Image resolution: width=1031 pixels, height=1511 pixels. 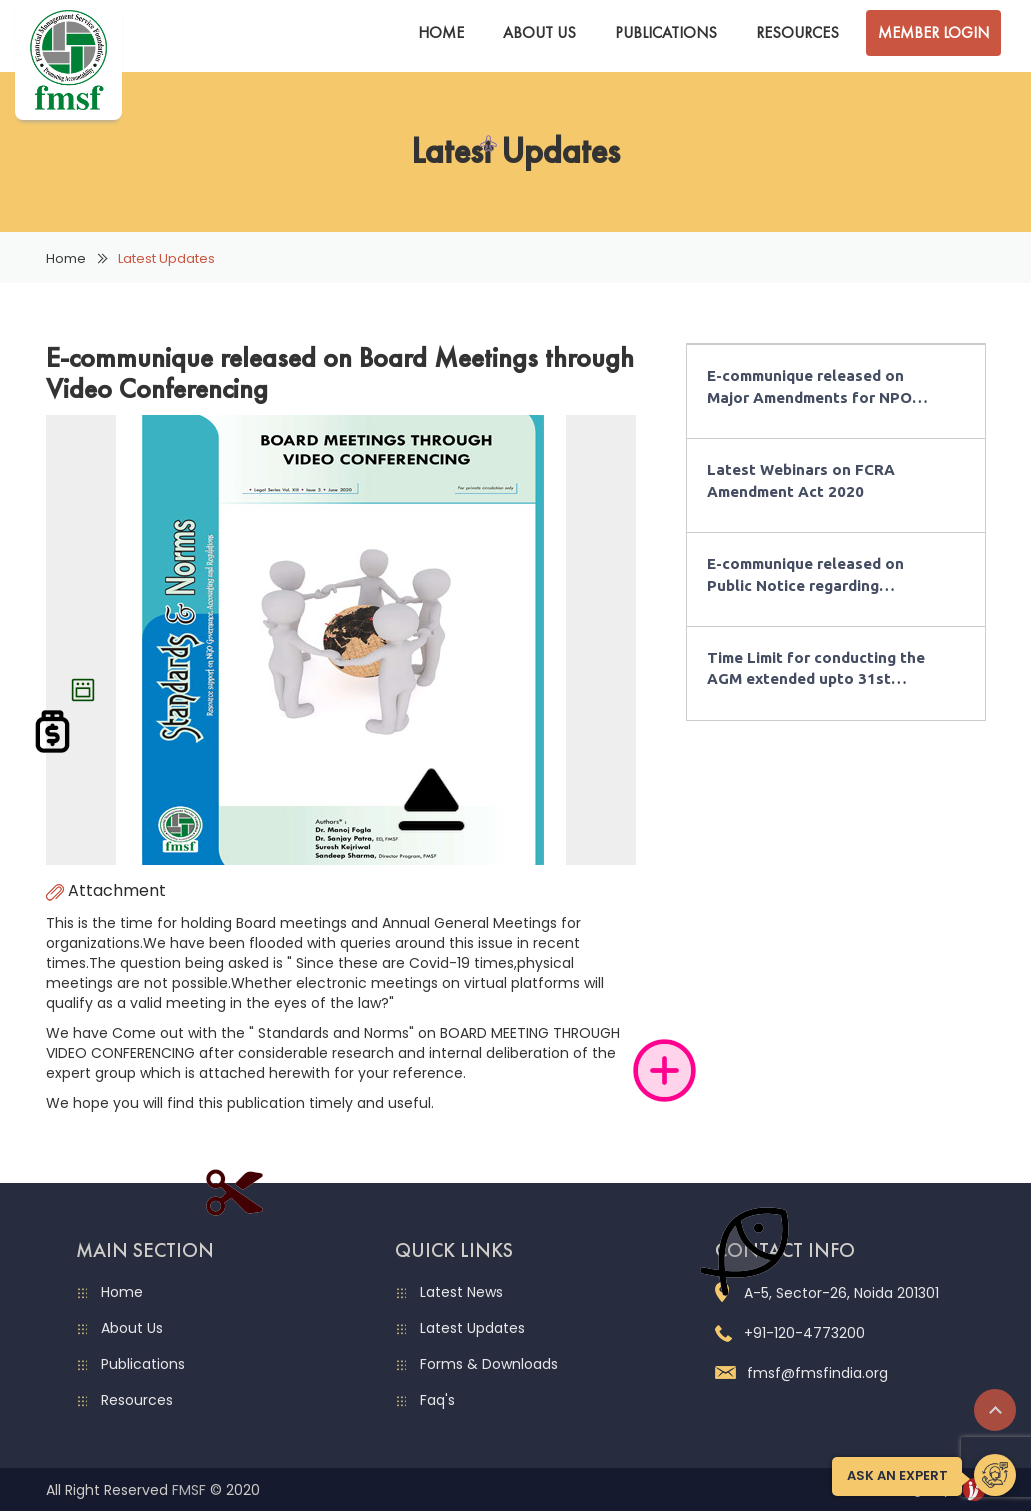 I want to click on send a tip or donation, so click(x=52, y=731).